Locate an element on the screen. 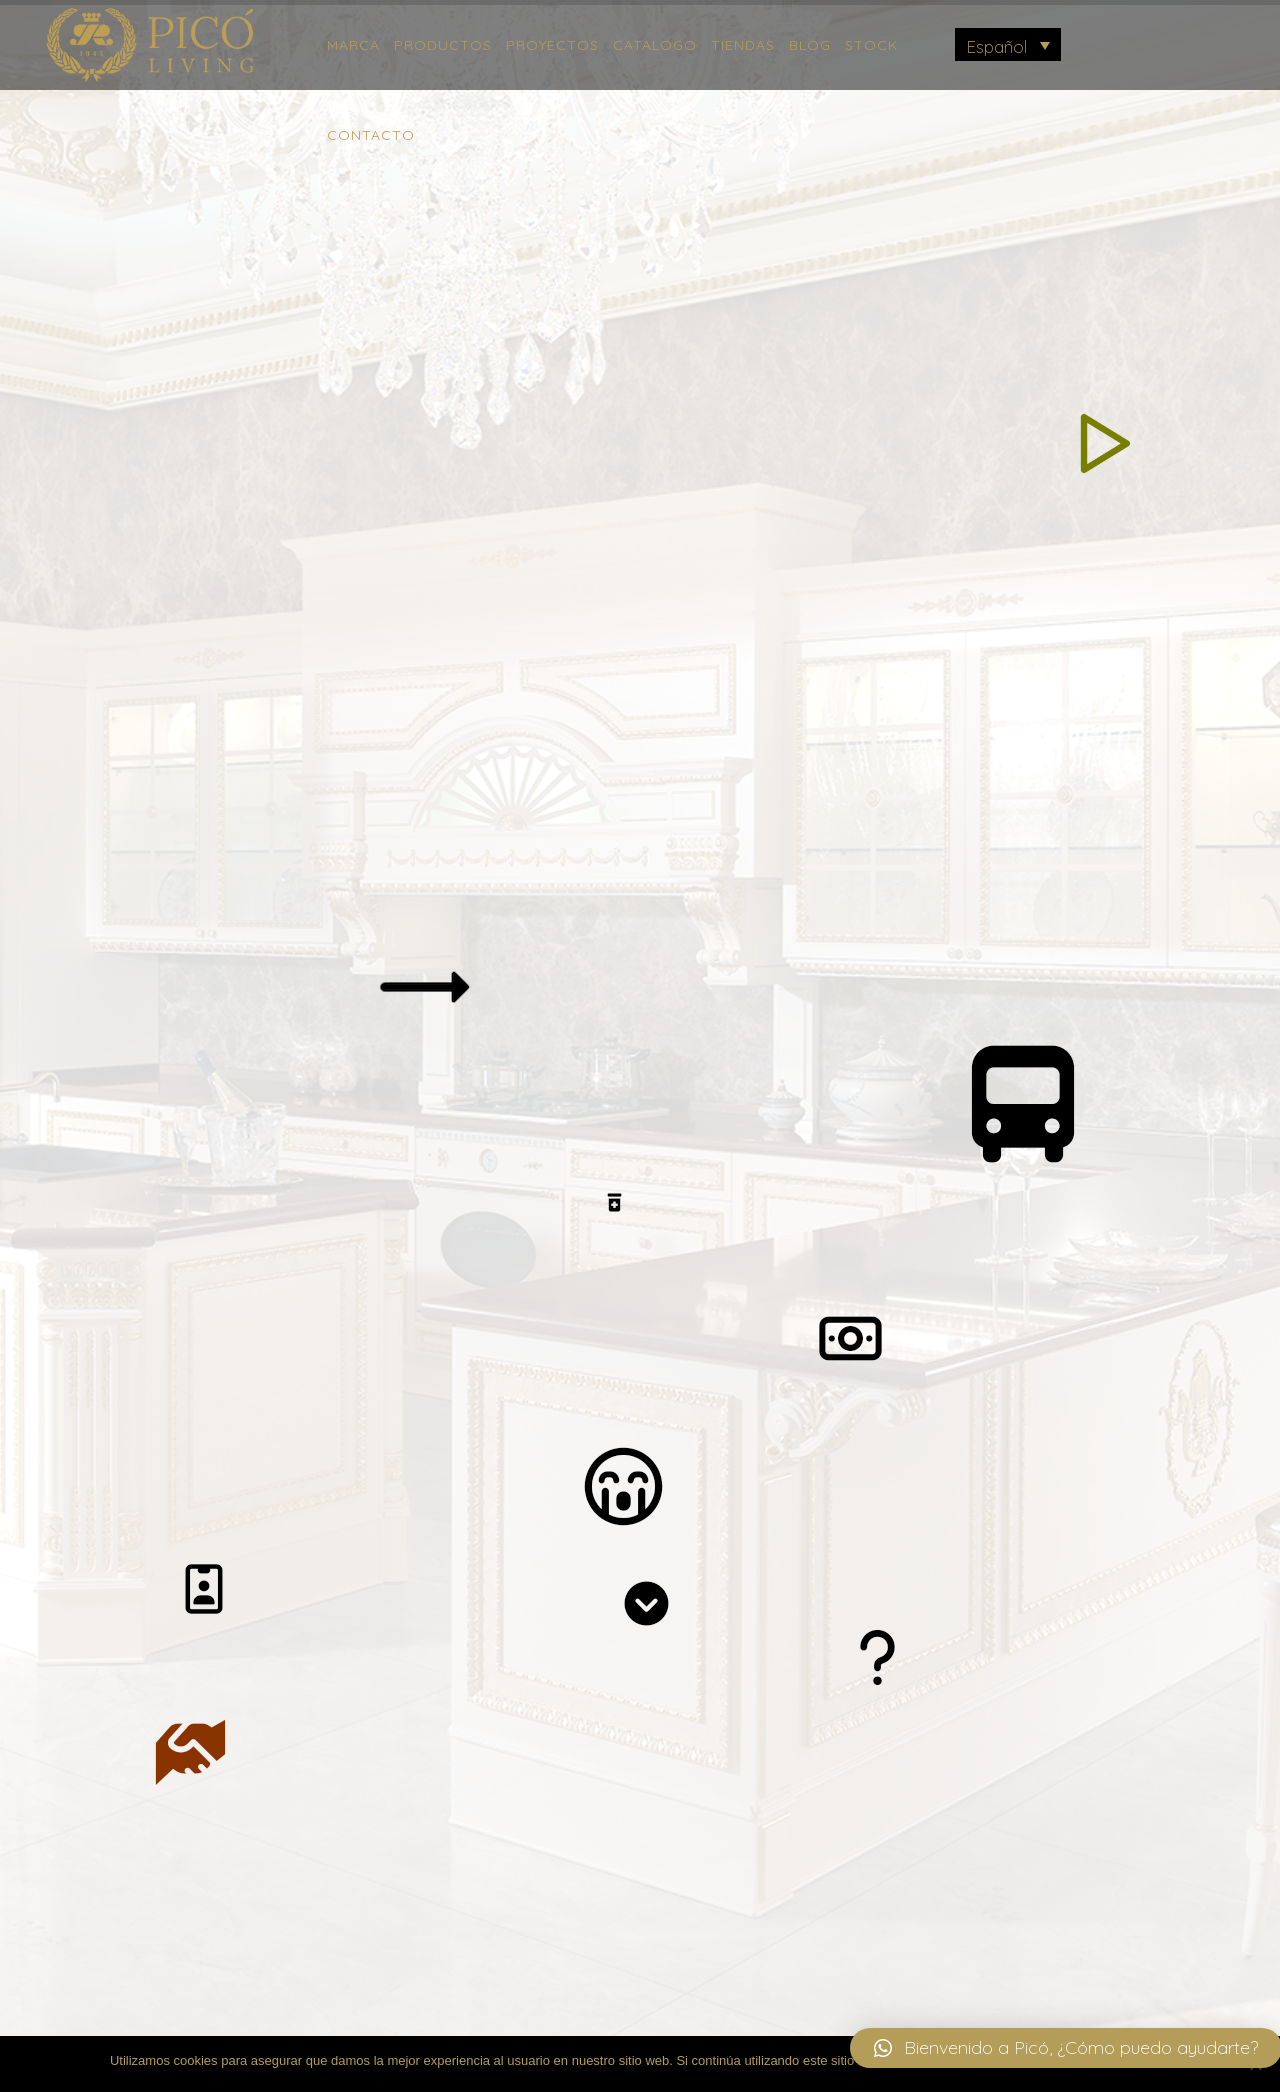 The height and width of the screenshot is (2092, 1280). play media or start playback is located at coordinates (1100, 443).